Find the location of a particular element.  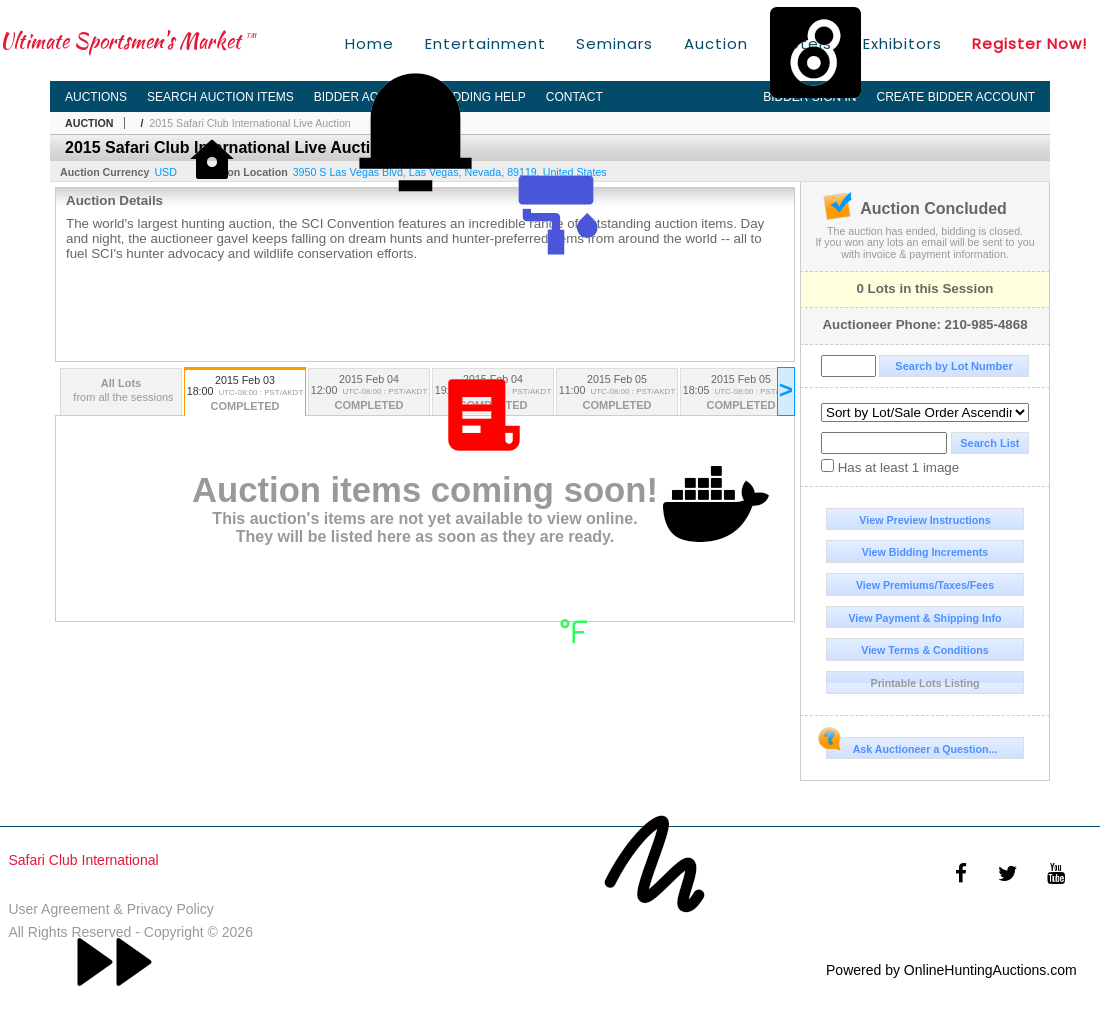

open sketching or drawing tool is located at coordinates (654, 865).